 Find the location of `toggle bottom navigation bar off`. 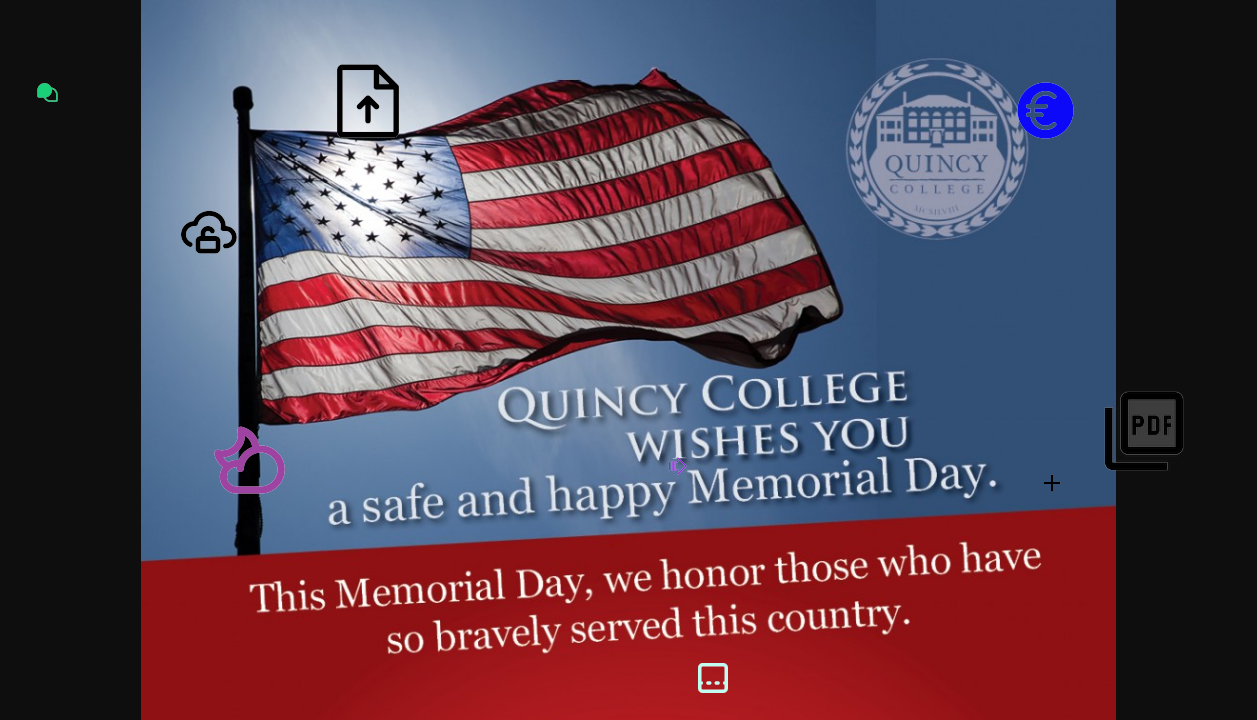

toggle bottom navigation bar off is located at coordinates (713, 678).